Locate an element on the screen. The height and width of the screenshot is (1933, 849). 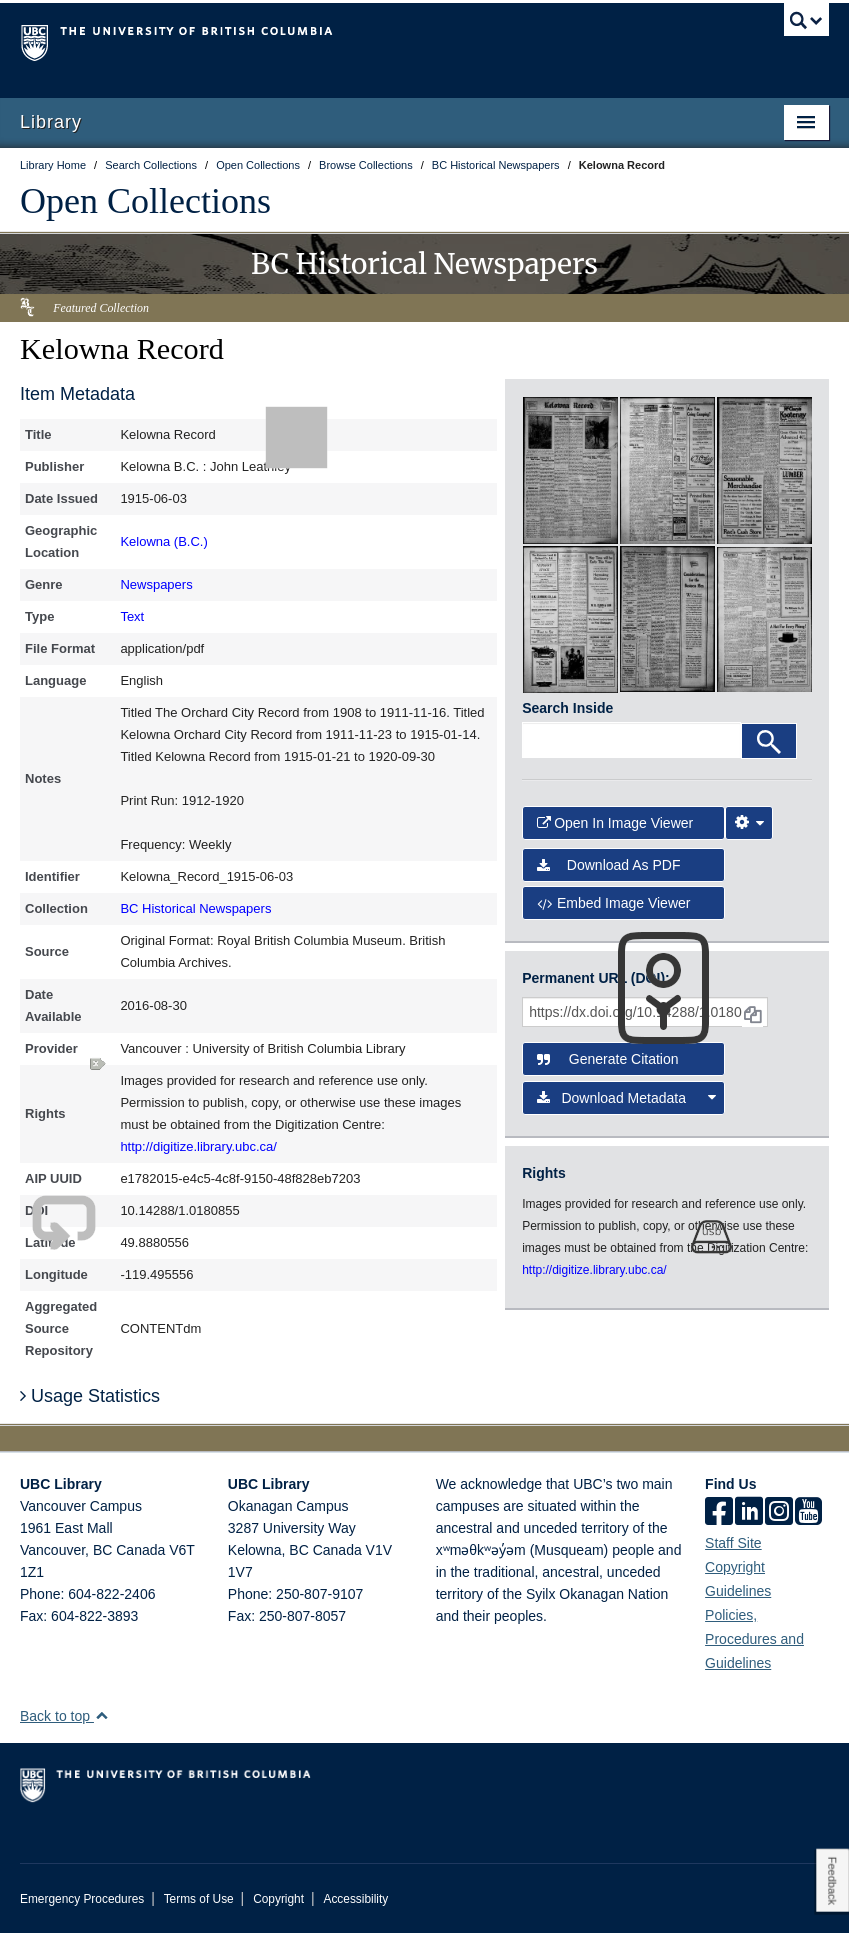
stop media playback is located at coordinates (296, 437).